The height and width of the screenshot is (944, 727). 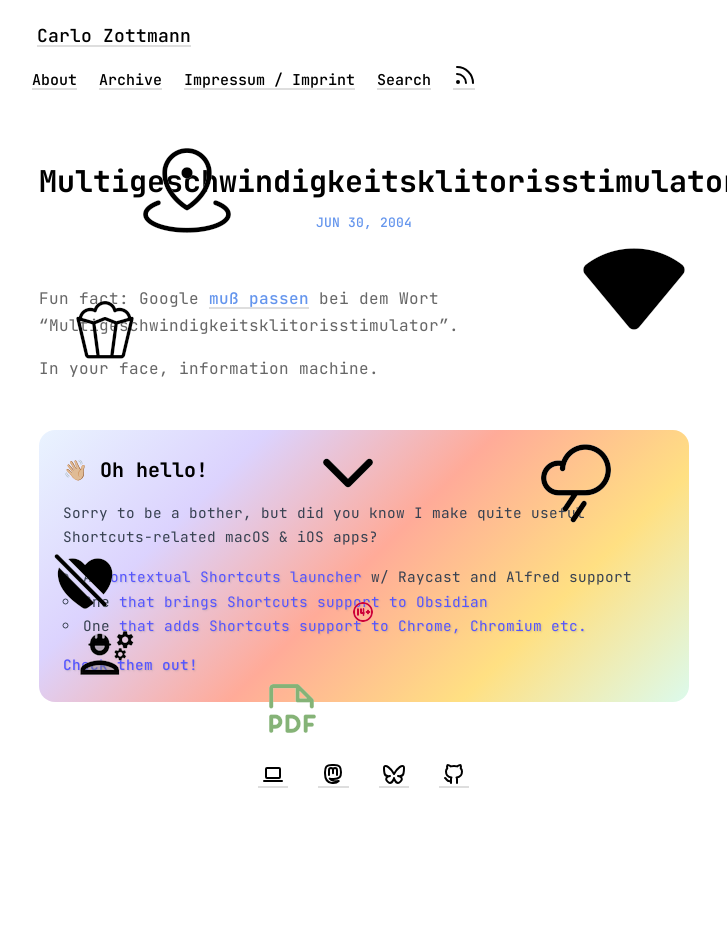 What do you see at coordinates (107, 653) in the screenshot?
I see `access engineering or technical settings` at bounding box center [107, 653].